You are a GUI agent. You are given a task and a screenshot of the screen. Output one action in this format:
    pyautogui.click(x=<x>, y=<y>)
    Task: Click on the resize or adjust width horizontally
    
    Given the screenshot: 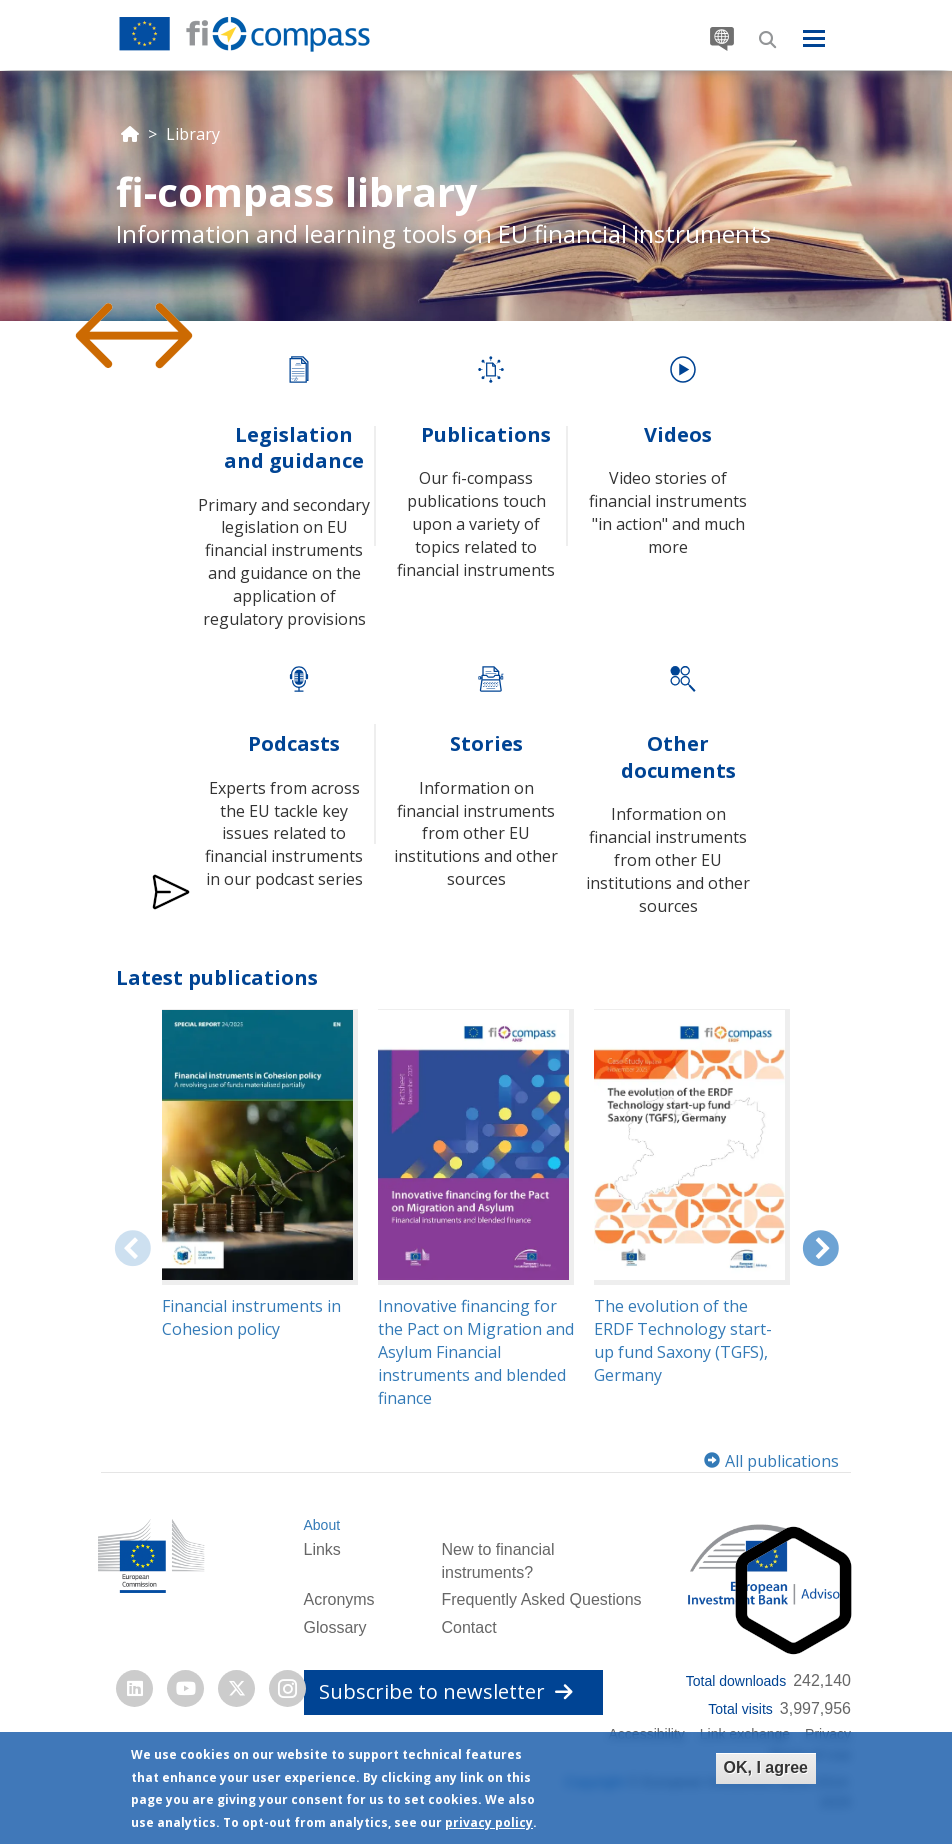 What is the action you would take?
    pyautogui.click(x=134, y=337)
    